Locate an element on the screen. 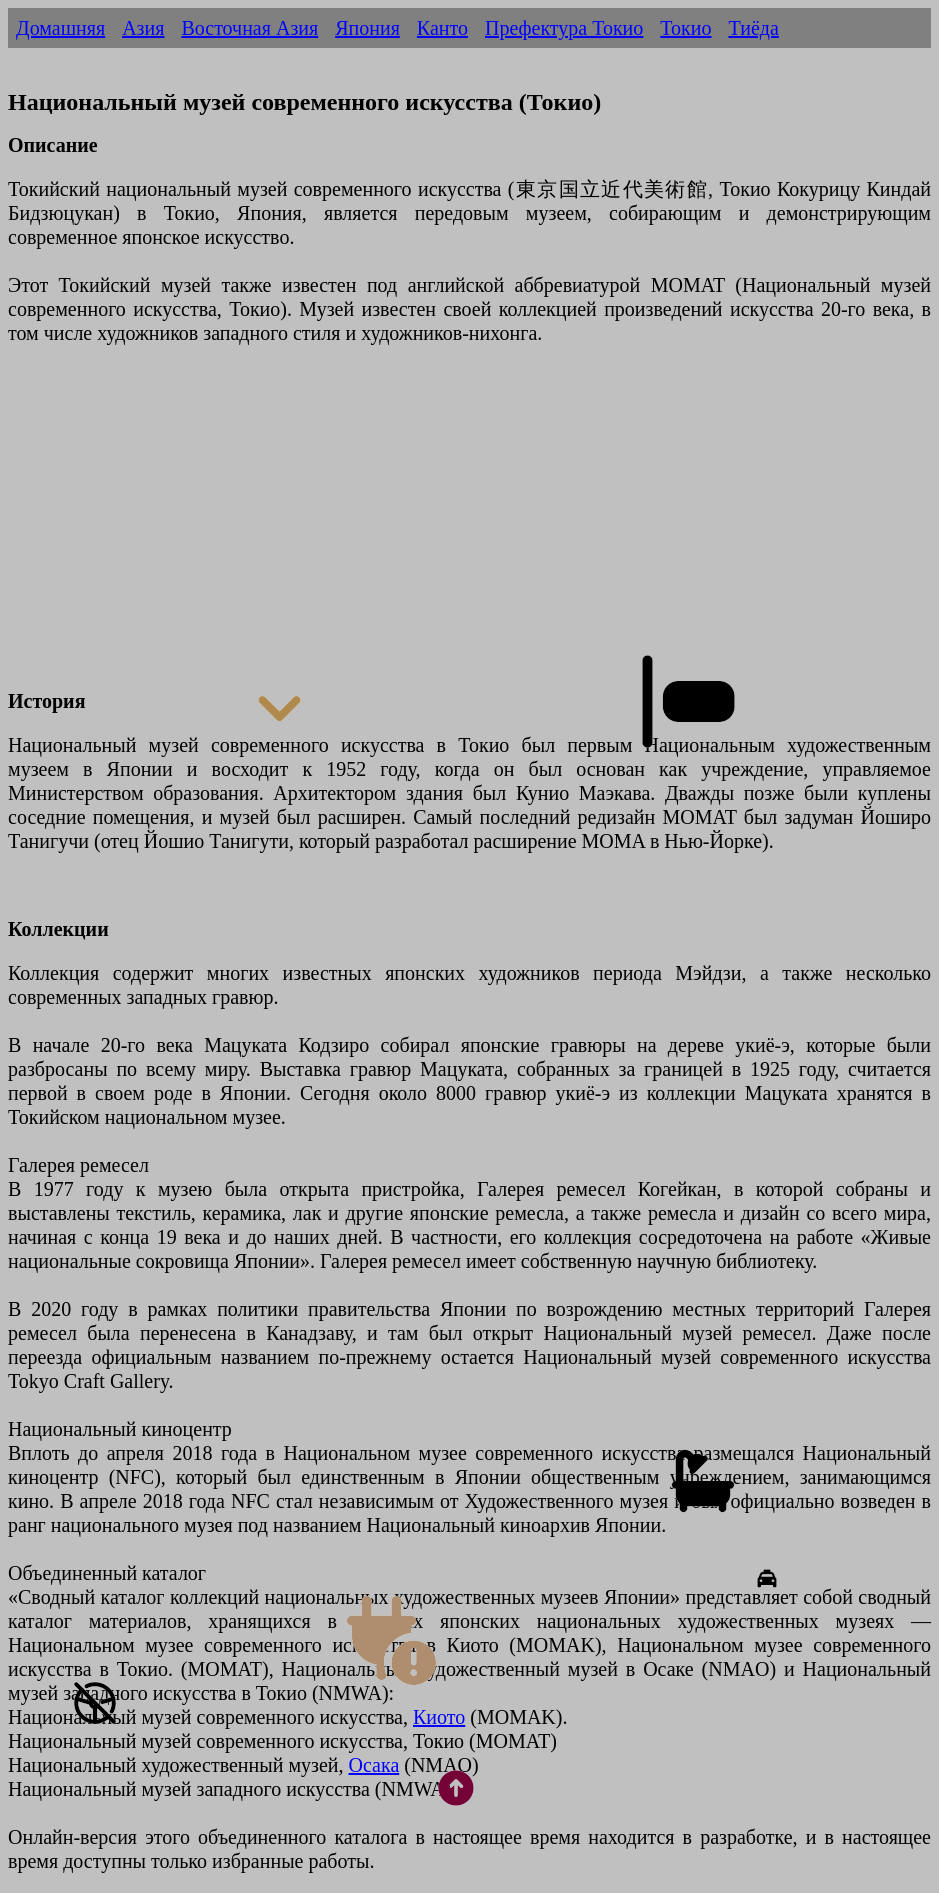 This screenshot has width=939, height=1893. upload a file or content is located at coordinates (456, 1788).